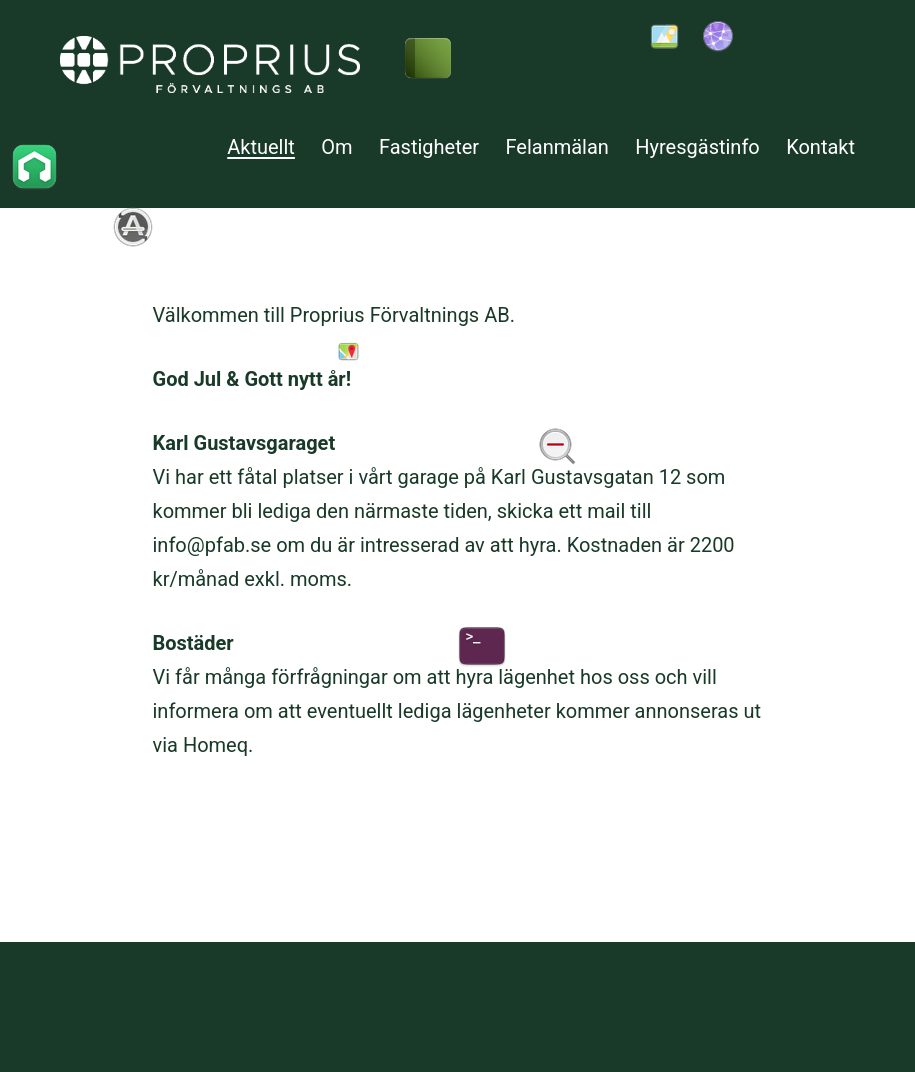  I want to click on open photo manager application, so click(664, 36).